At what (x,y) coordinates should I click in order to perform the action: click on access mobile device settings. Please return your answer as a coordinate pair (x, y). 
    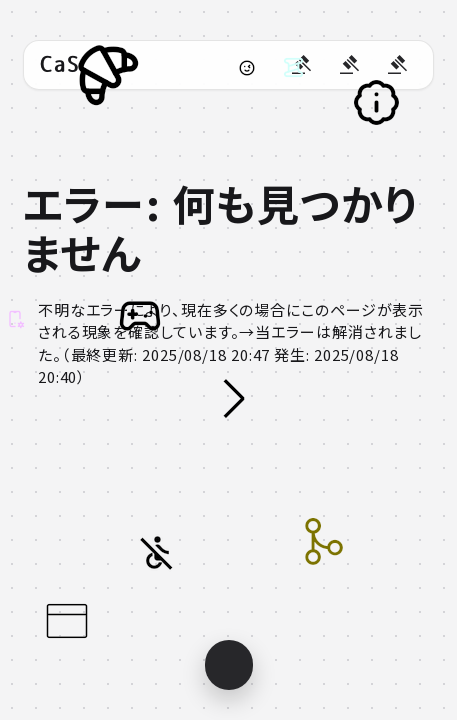
    Looking at the image, I should click on (15, 319).